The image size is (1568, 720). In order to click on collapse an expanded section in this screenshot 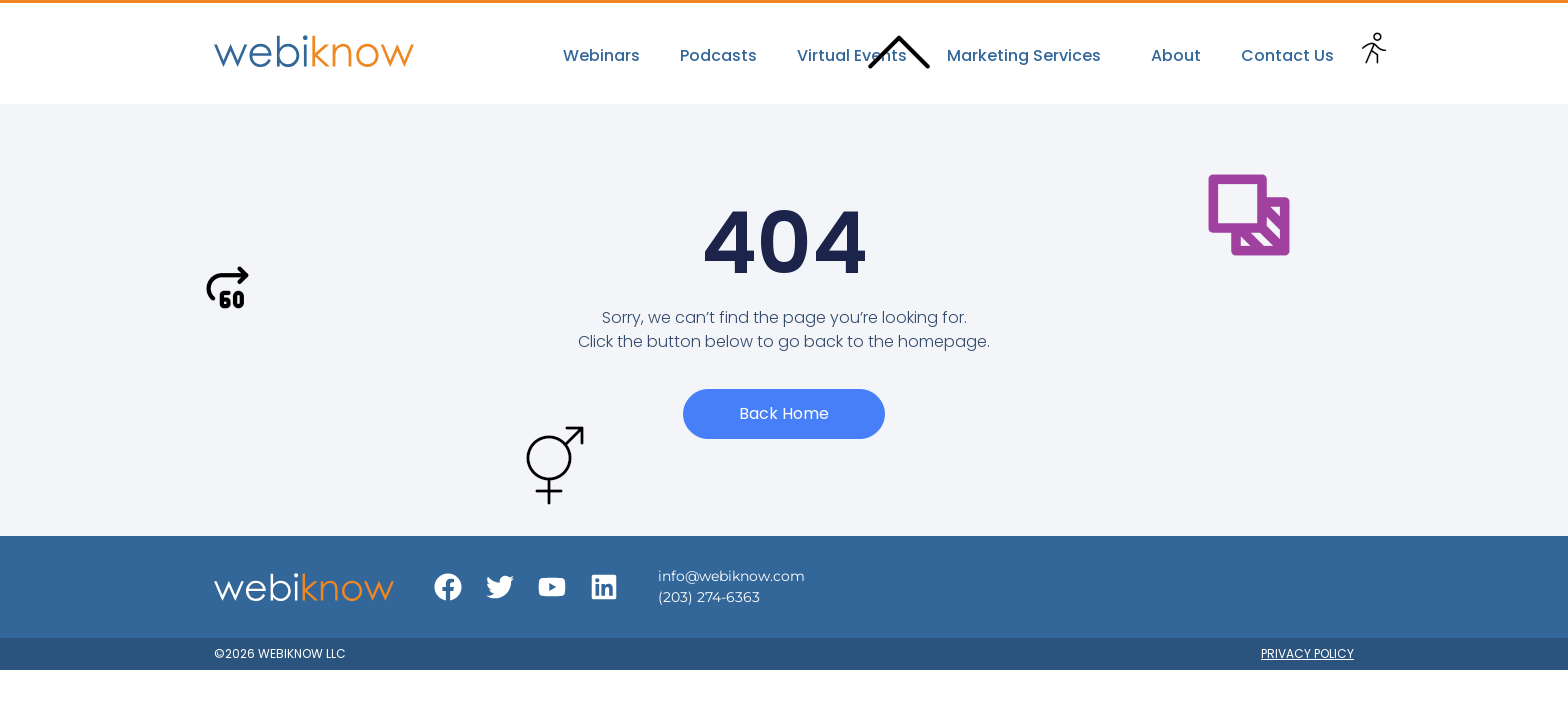, I will do `click(899, 55)`.